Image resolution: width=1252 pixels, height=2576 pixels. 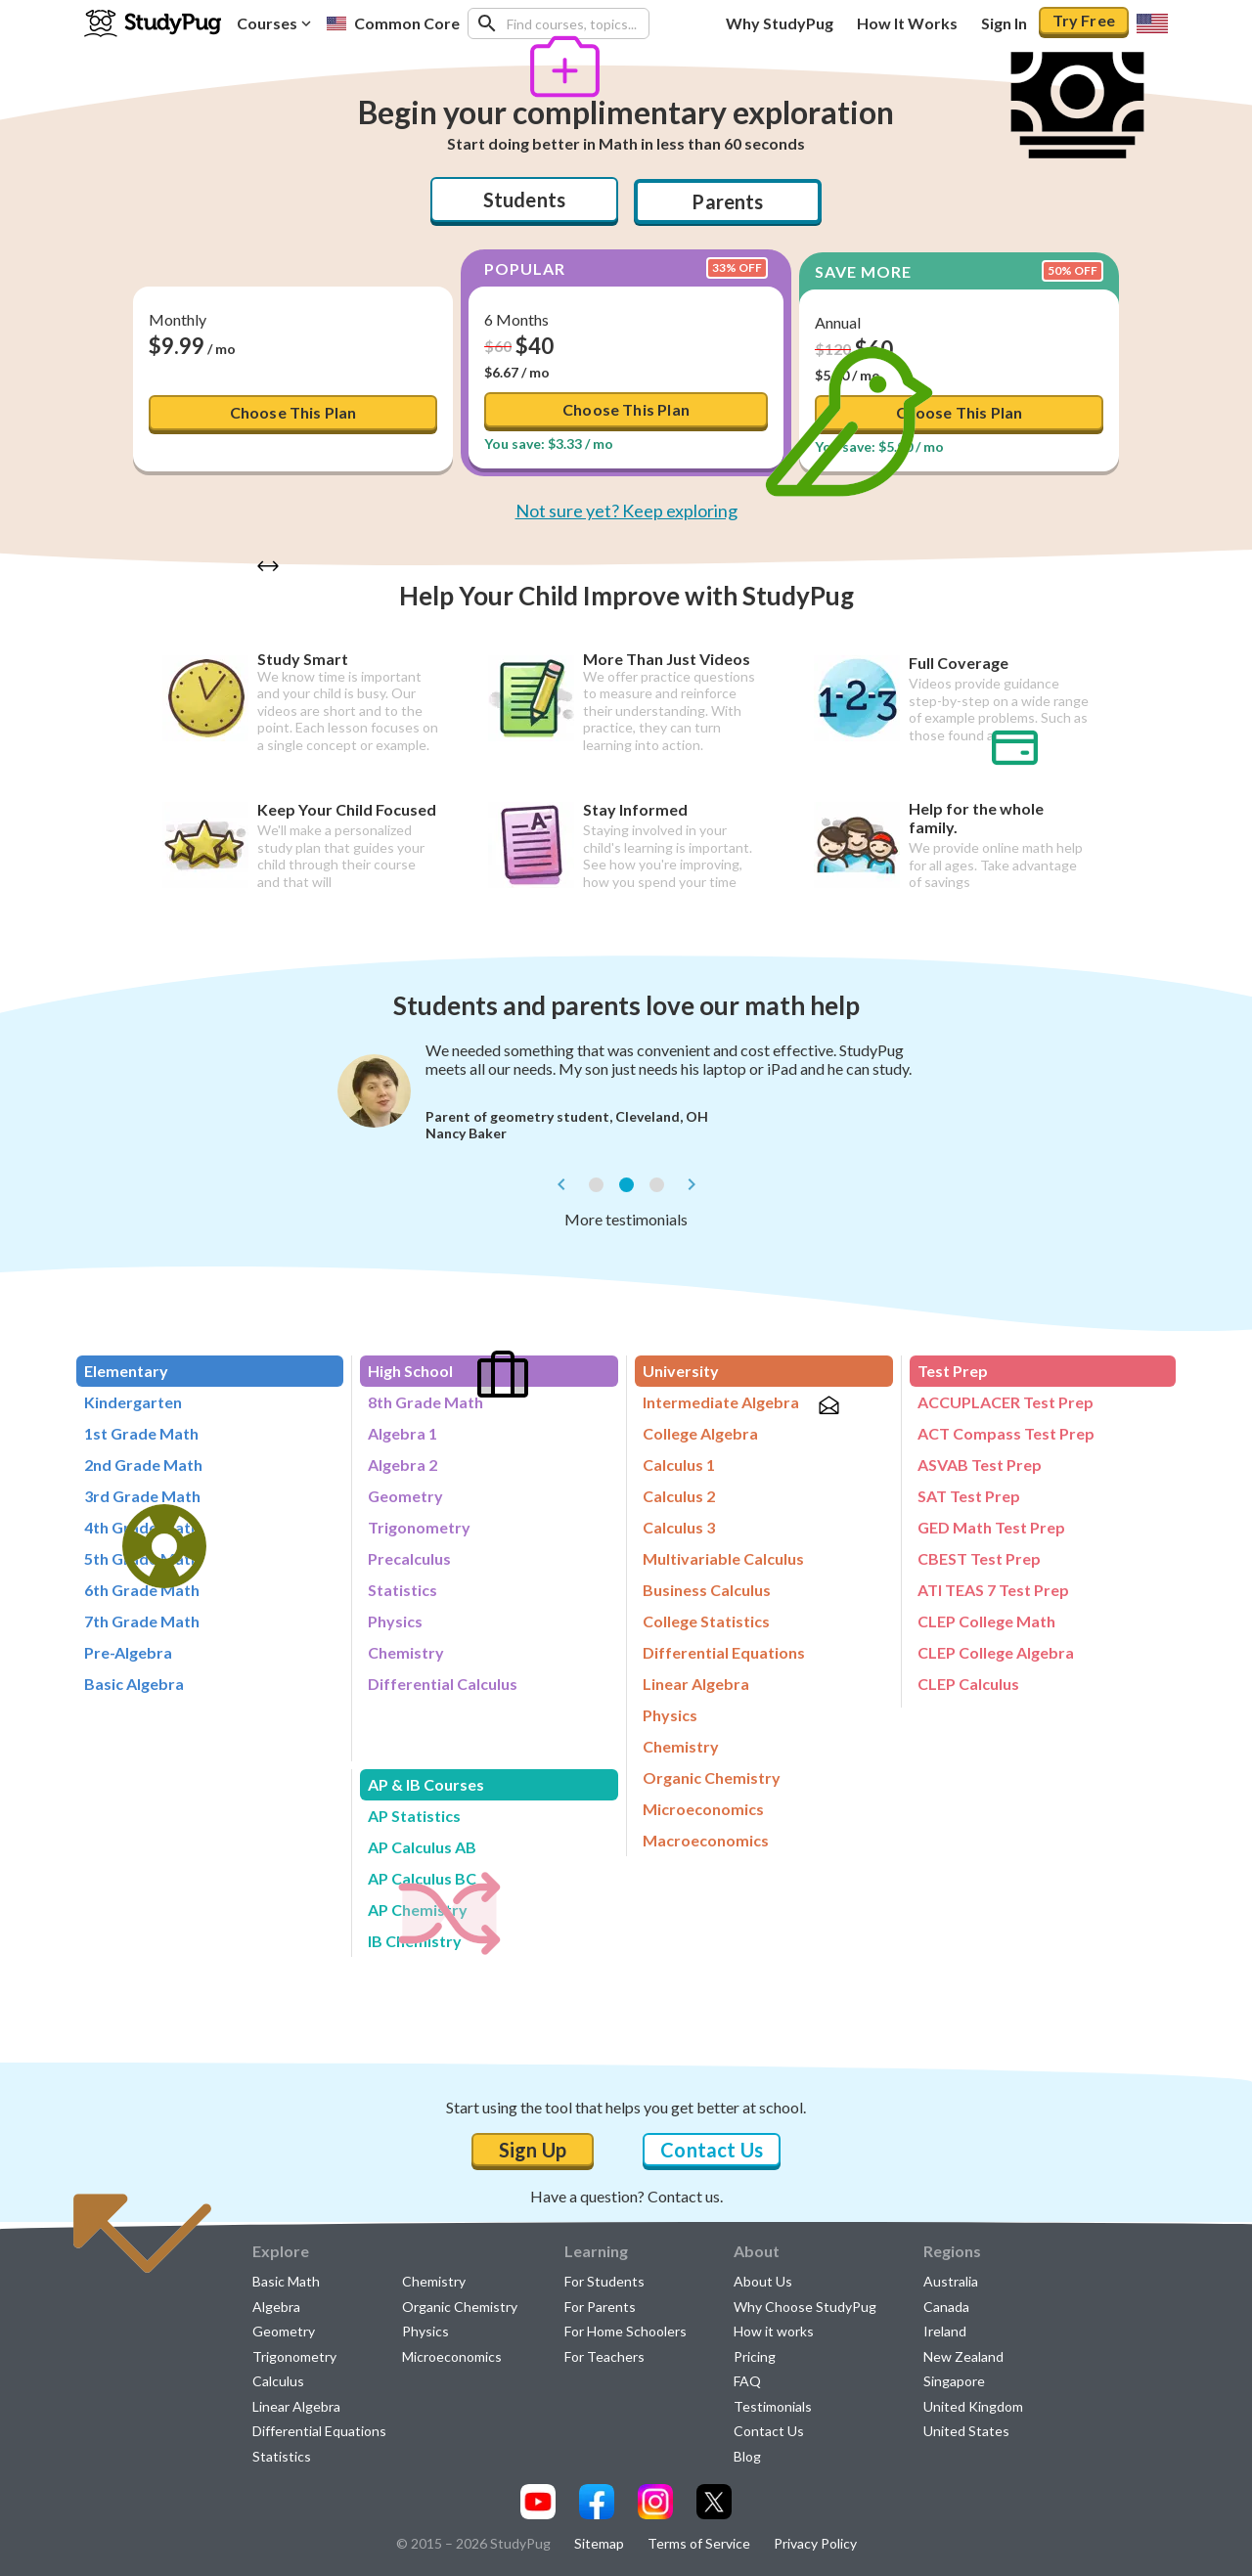 What do you see at coordinates (564, 67) in the screenshot?
I see `add a new photo` at bounding box center [564, 67].